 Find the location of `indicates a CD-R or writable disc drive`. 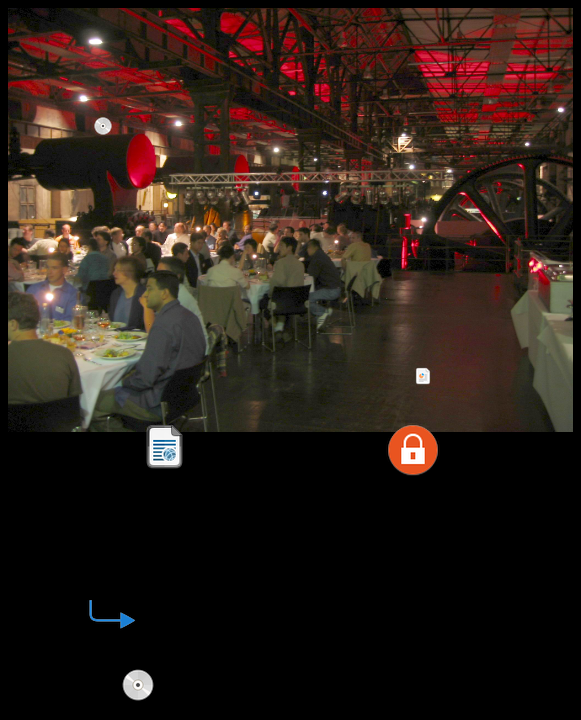

indicates a CD-R or writable disc drive is located at coordinates (103, 126).